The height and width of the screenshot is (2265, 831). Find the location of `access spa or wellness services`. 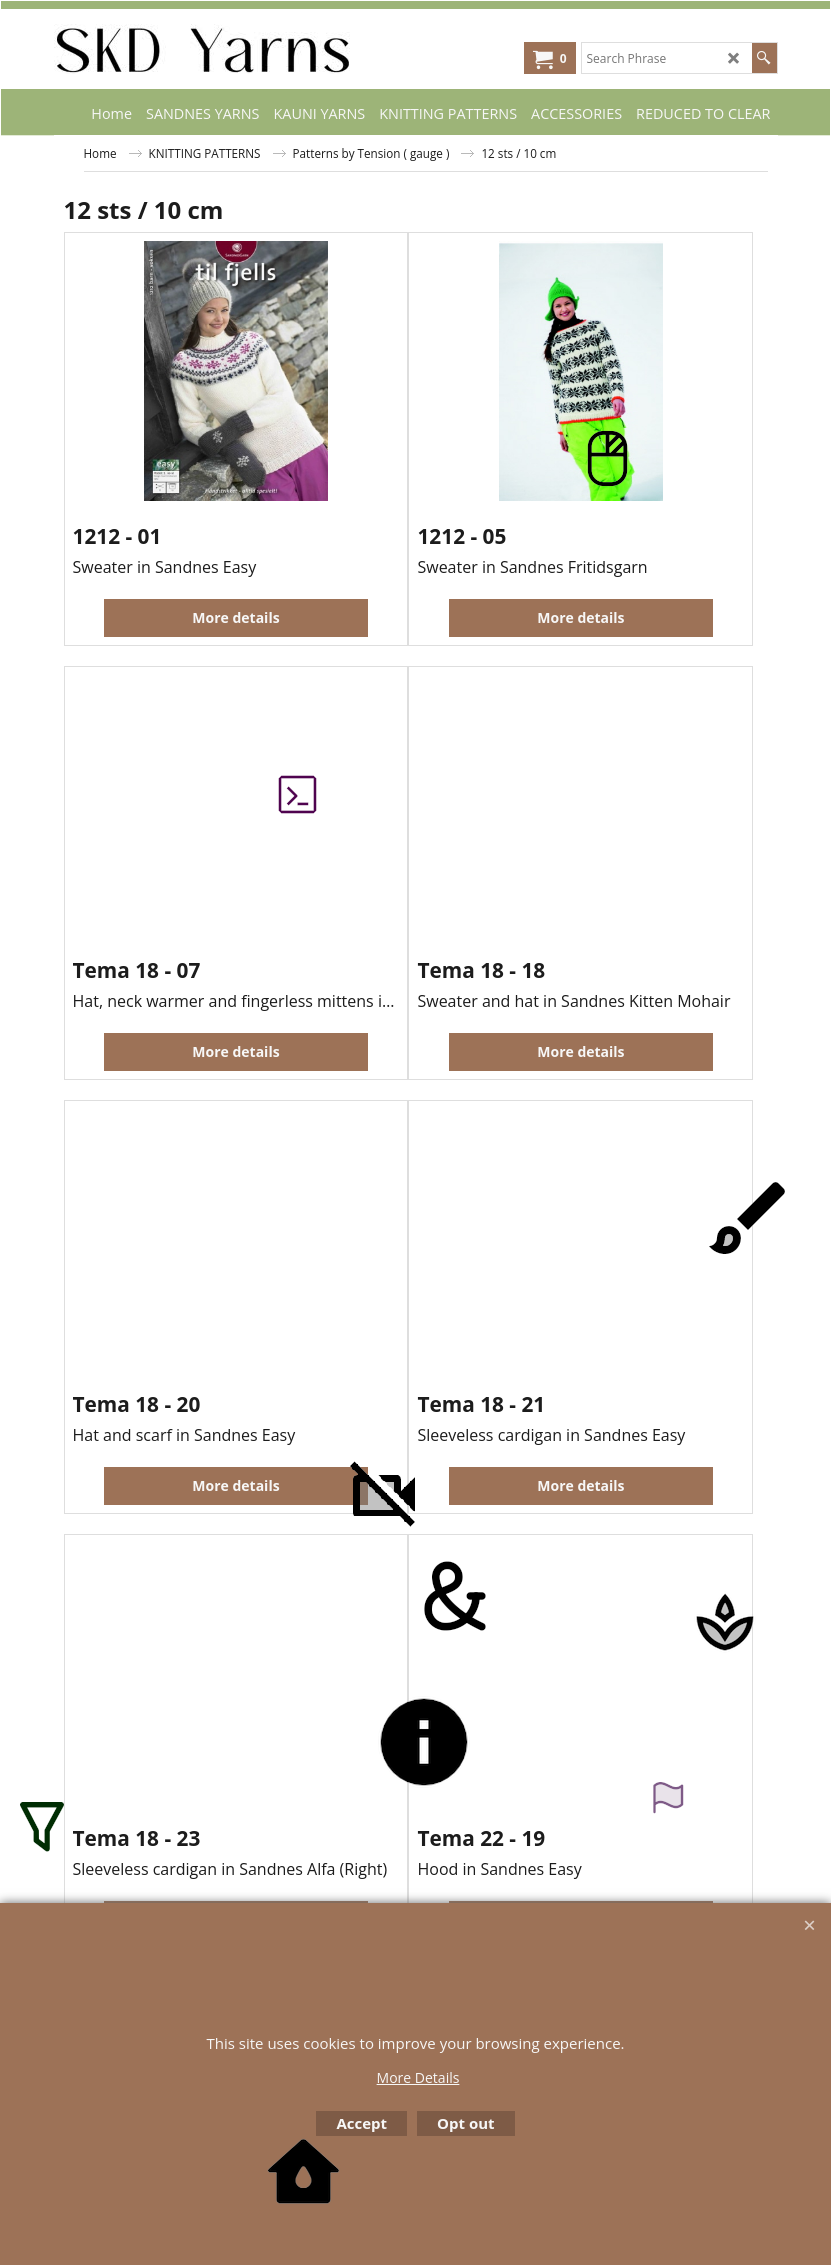

access spa or wellness services is located at coordinates (725, 1622).